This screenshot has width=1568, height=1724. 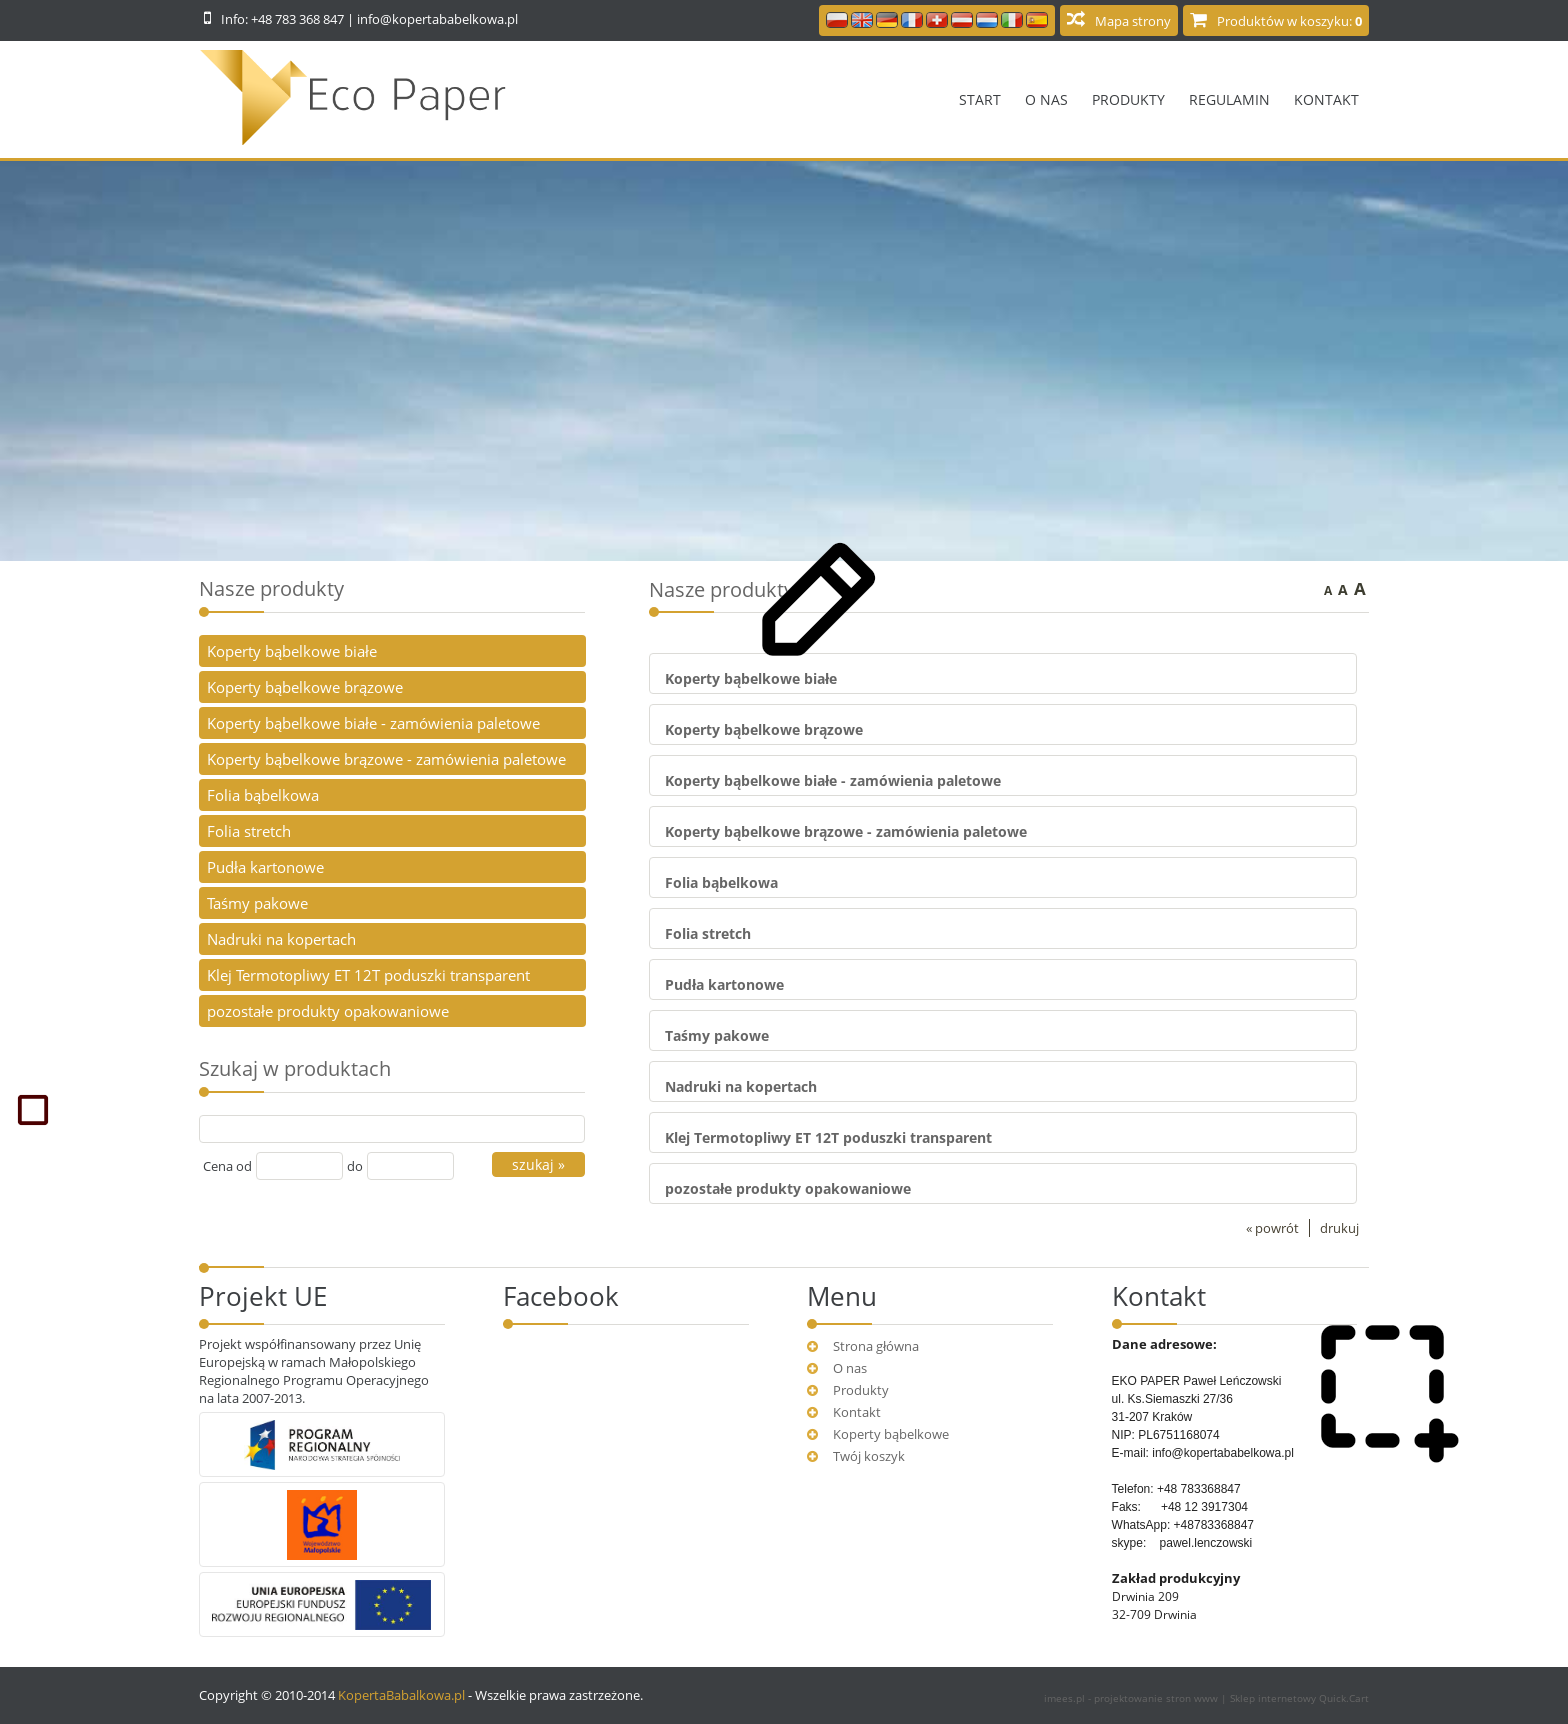 What do you see at coordinates (816, 601) in the screenshot?
I see `edit content or text` at bounding box center [816, 601].